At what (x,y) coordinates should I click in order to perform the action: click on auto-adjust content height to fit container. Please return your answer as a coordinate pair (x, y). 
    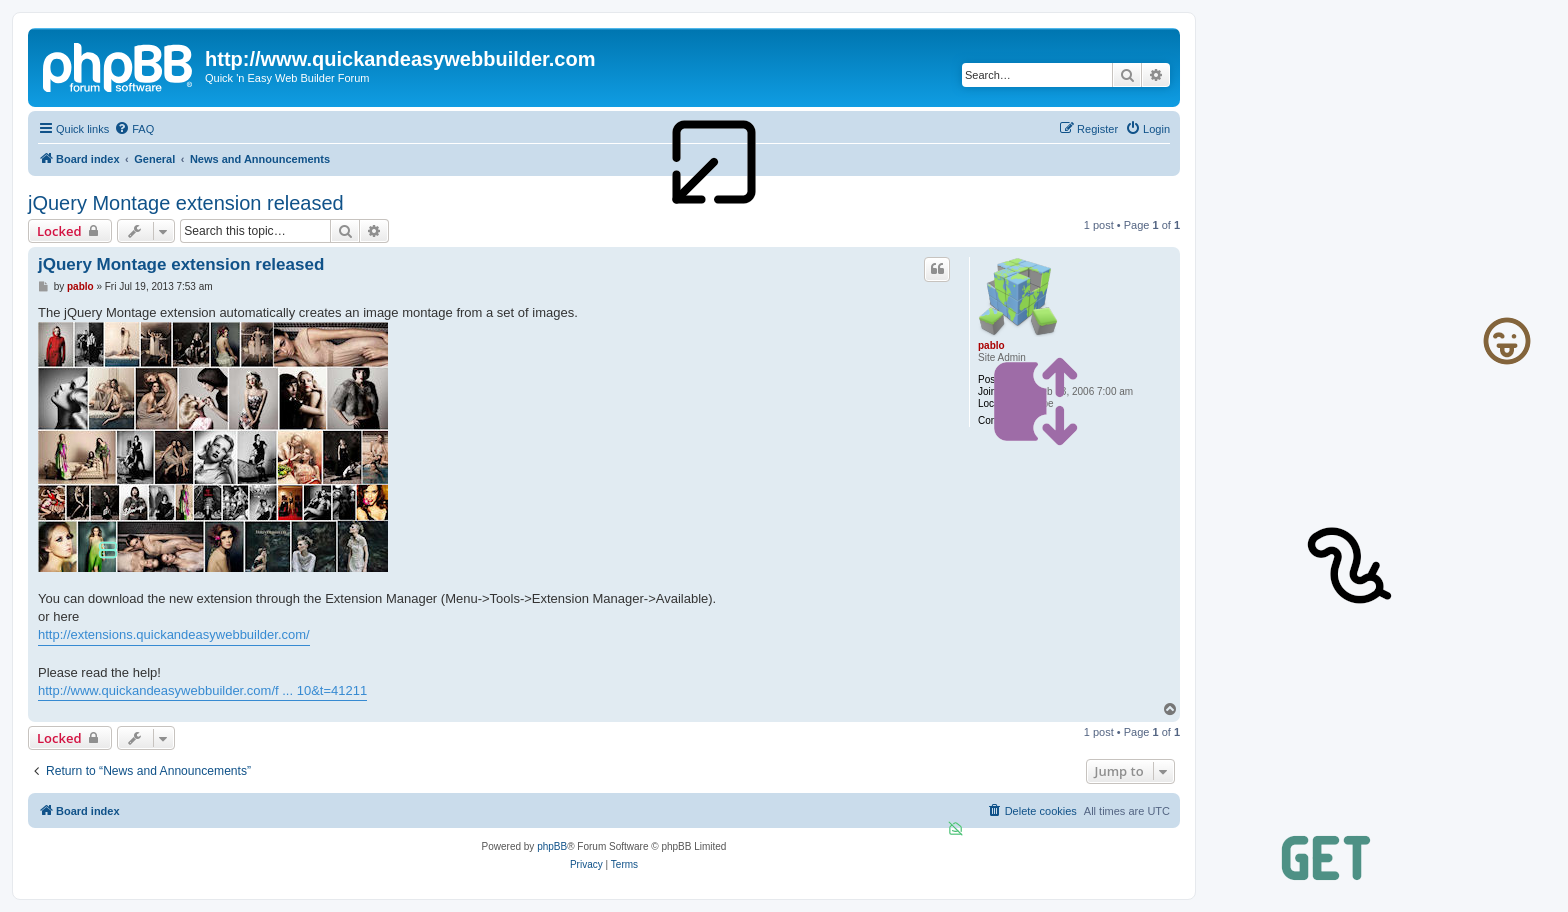
    Looking at the image, I should click on (1033, 401).